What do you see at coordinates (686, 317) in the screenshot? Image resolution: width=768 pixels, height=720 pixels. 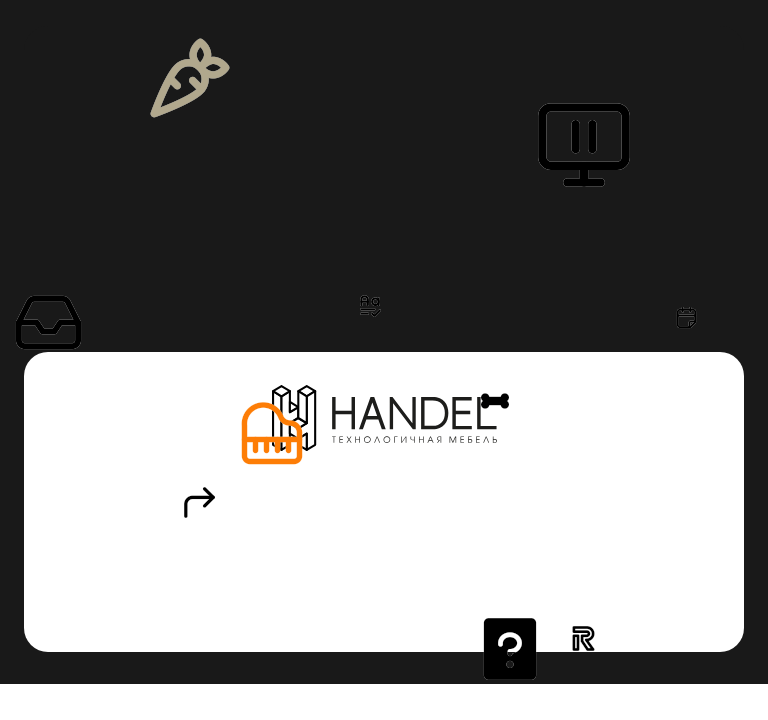 I see `view calendar with a note or reminder` at bounding box center [686, 317].